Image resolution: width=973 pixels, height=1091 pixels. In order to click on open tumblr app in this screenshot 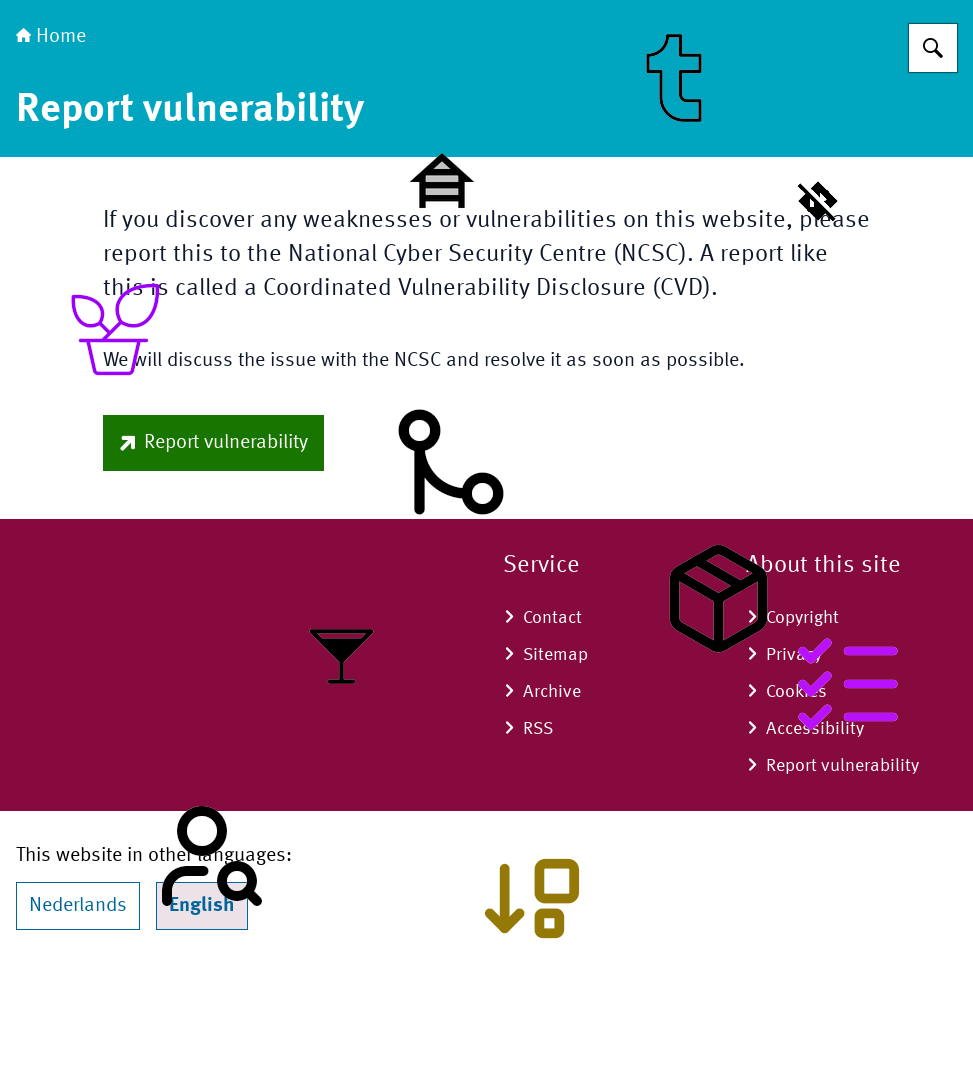, I will do `click(674, 78)`.